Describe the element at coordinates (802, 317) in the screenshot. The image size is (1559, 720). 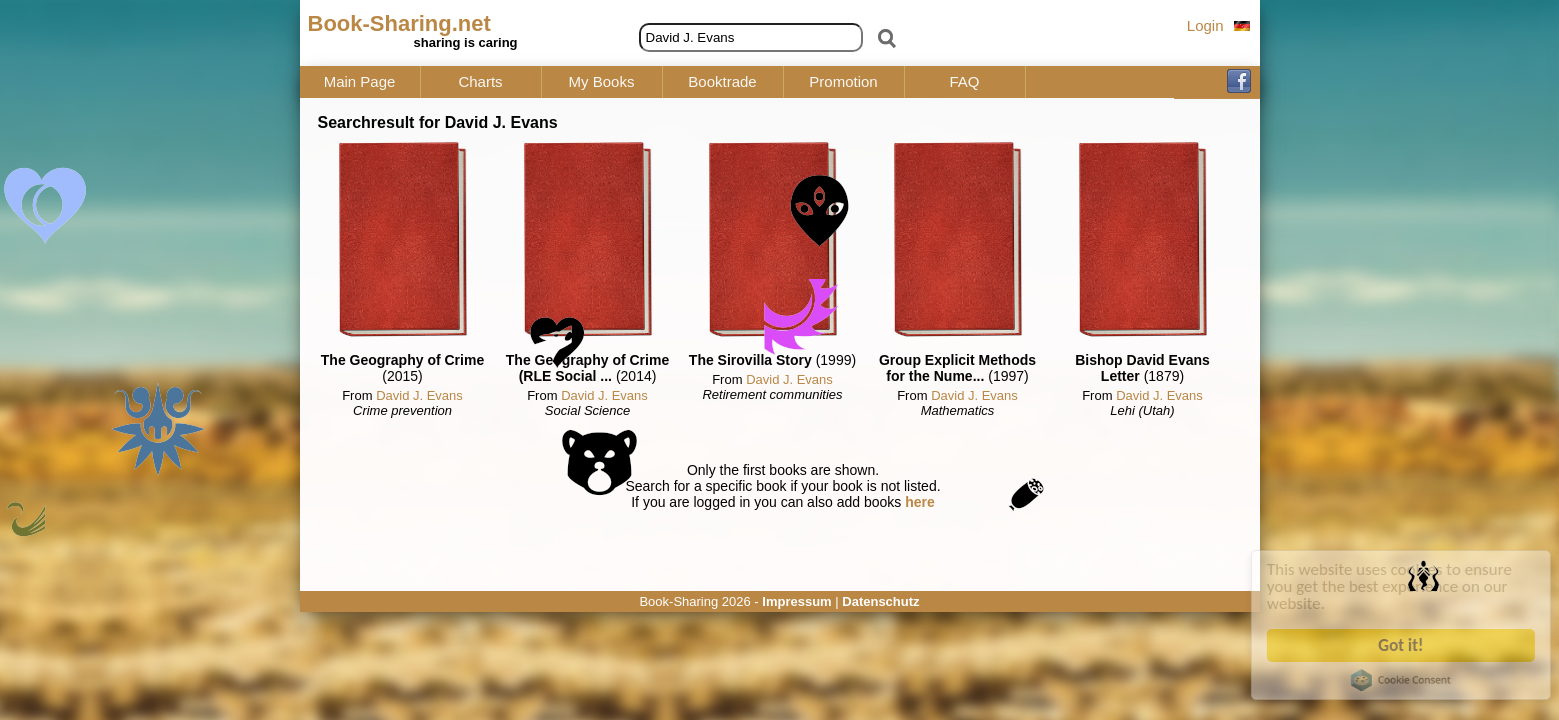
I see `equip or select a saw blade weapon` at that location.